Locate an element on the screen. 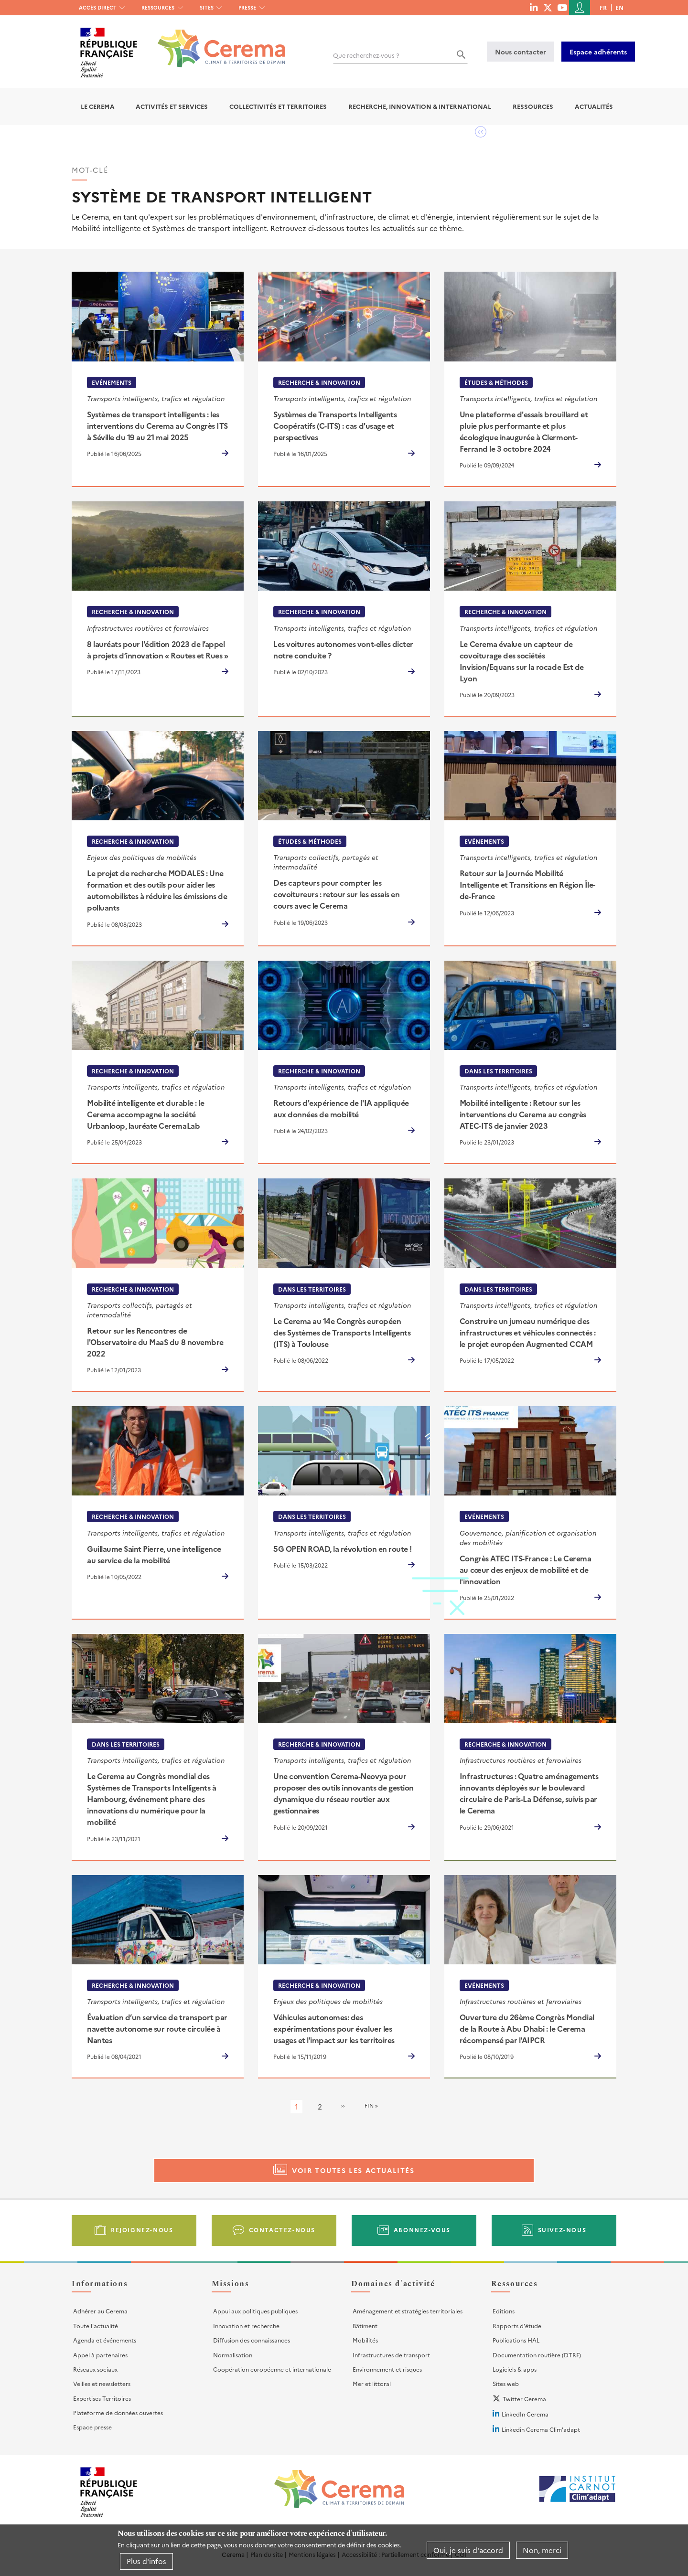 This screenshot has width=688, height=2576. go back to the beginning is located at coordinates (481, 132).